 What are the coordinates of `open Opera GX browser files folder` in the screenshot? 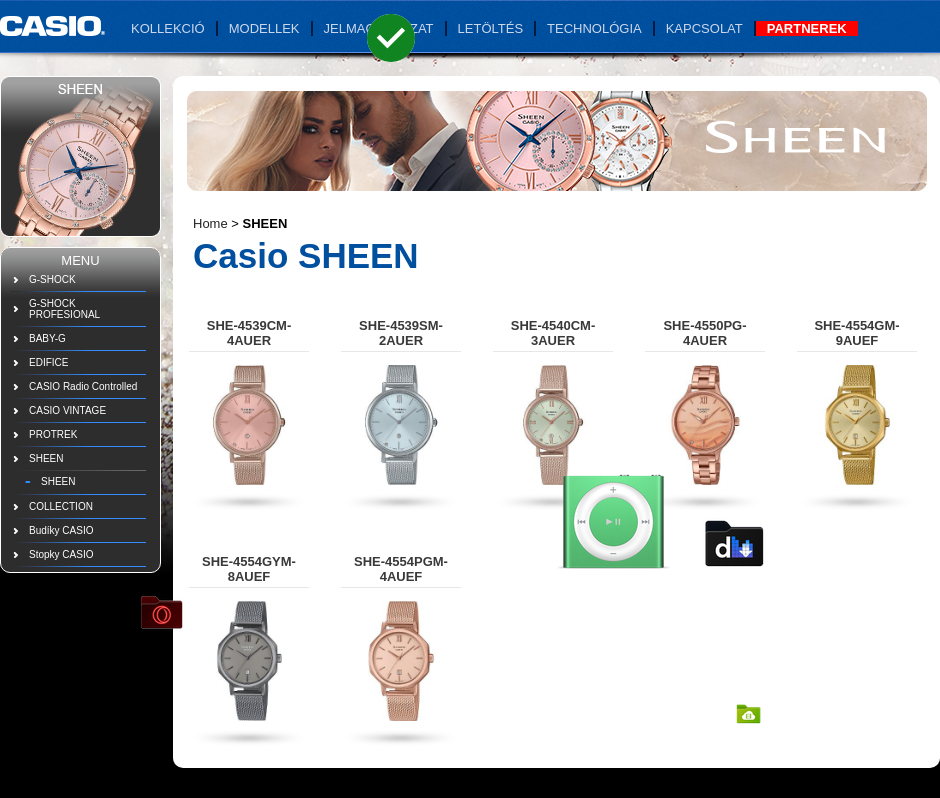 It's located at (161, 613).